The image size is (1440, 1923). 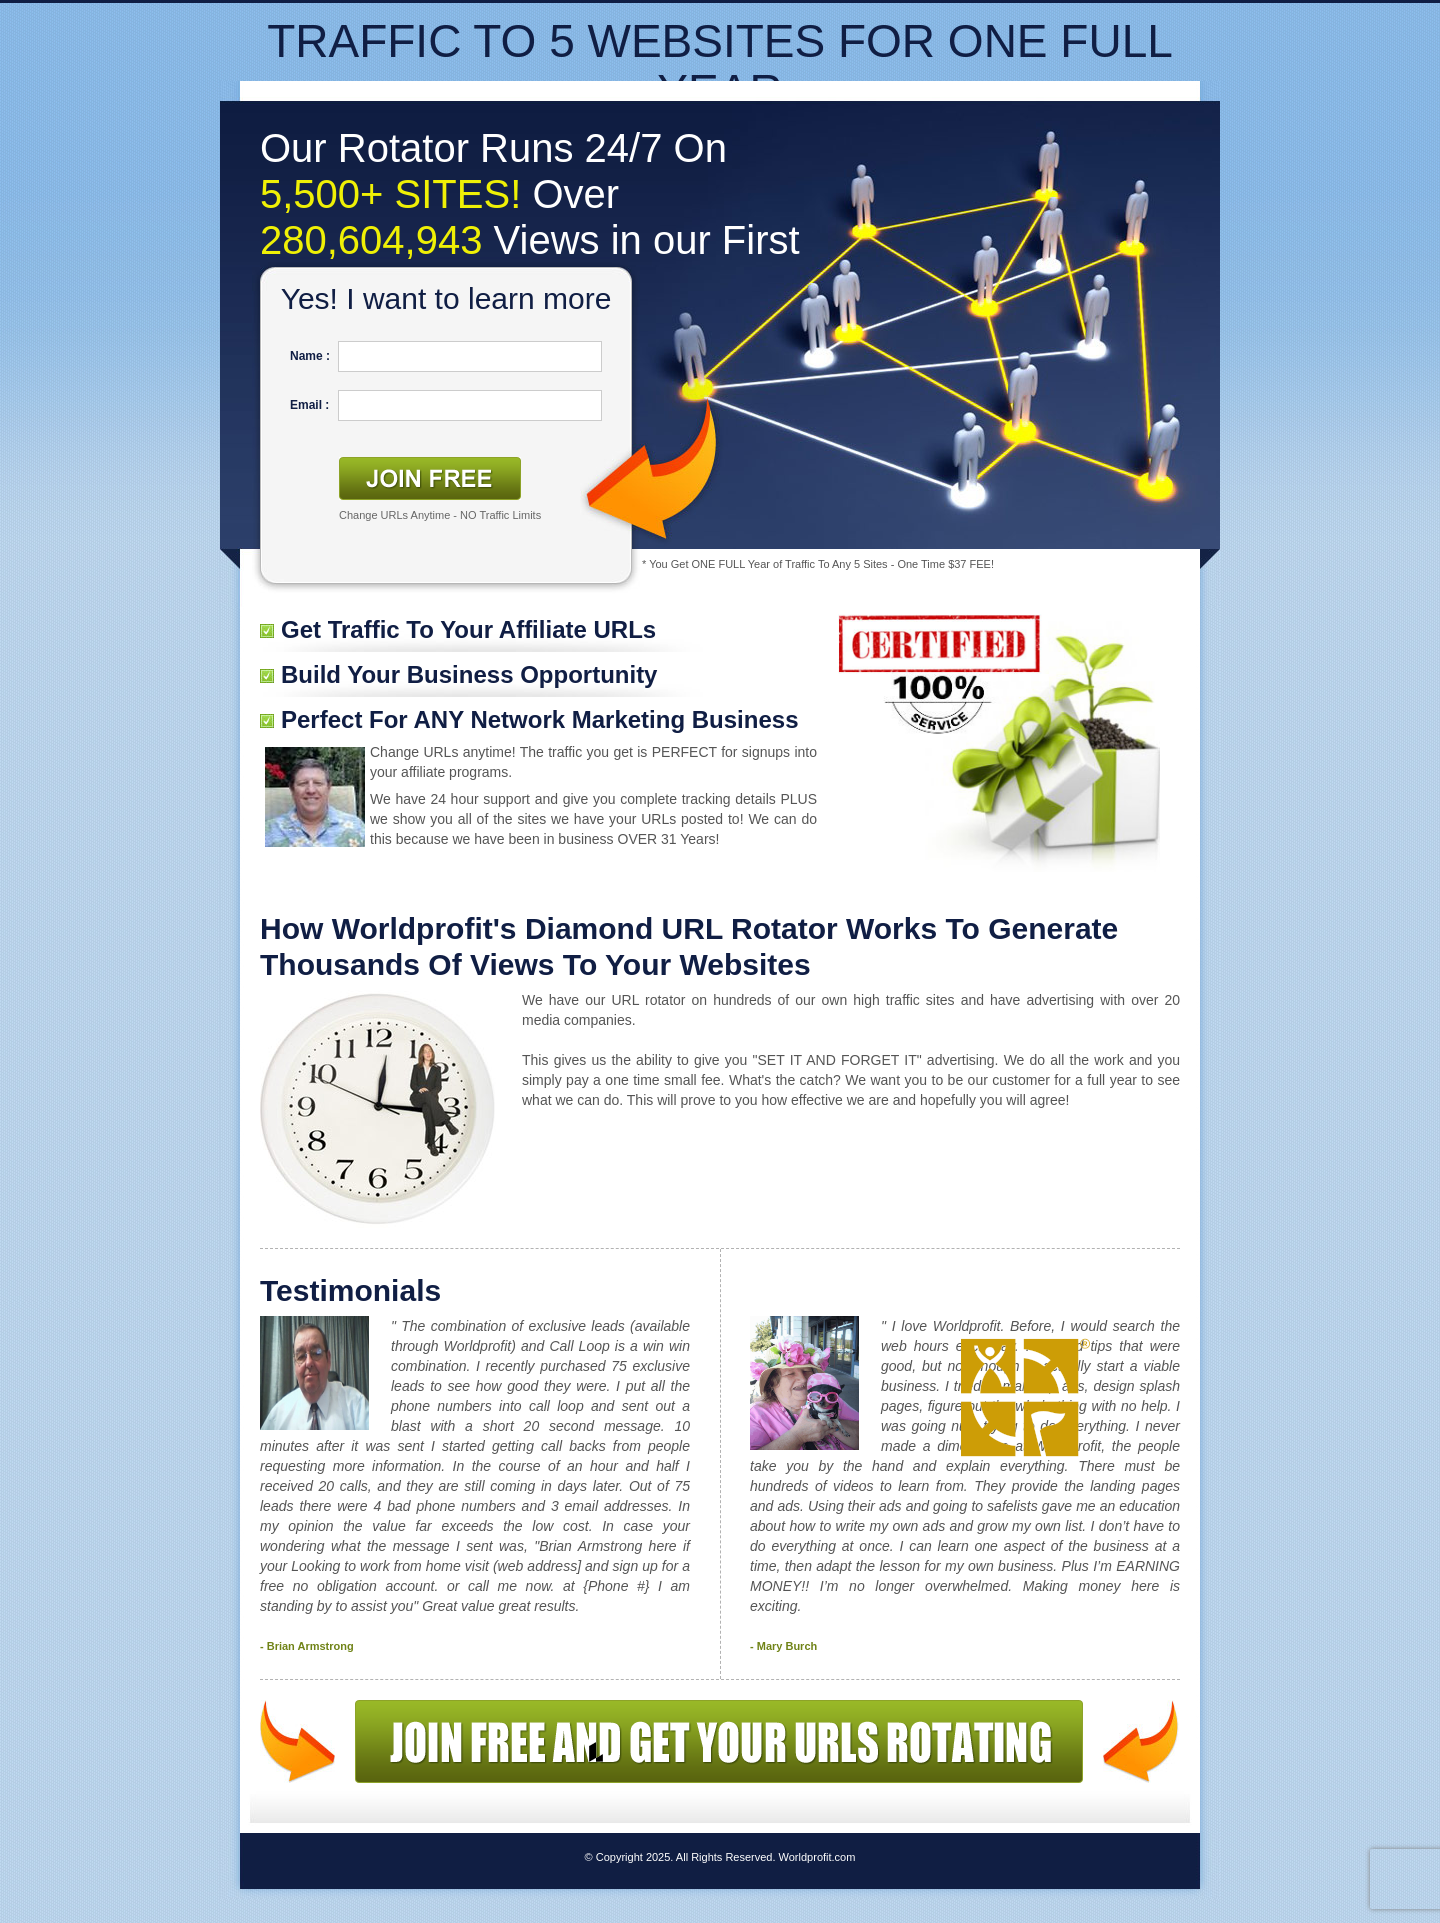 What do you see at coordinates (1025, 1397) in the screenshot?
I see `open the geocaching app` at bounding box center [1025, 1397].